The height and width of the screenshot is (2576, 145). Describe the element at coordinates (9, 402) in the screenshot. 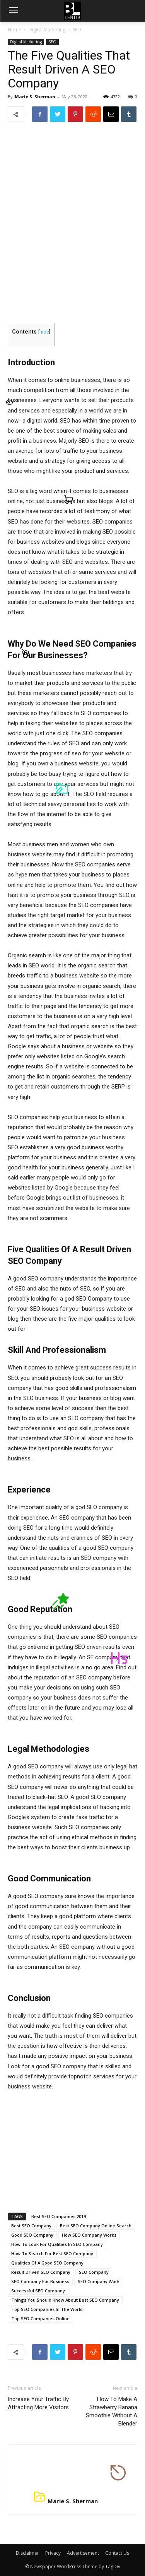

I see `toggle switch in off position` at that location.